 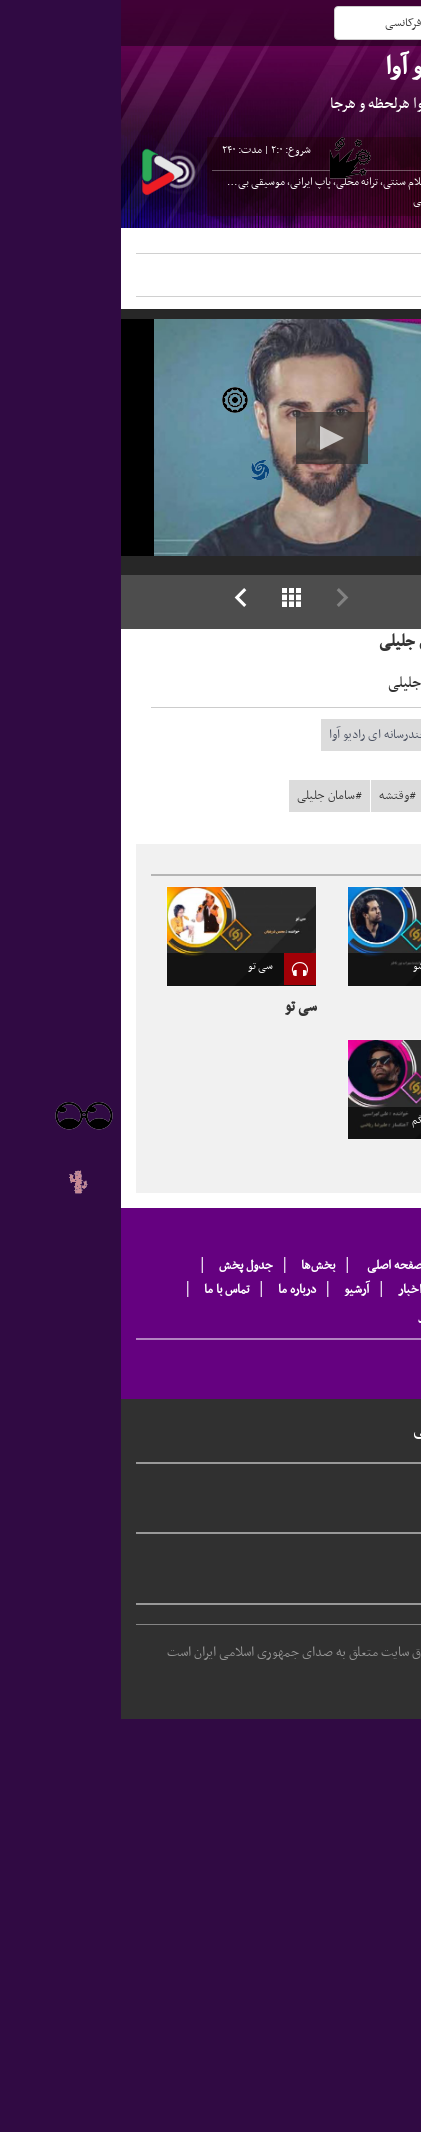 What do you see at coordinates (260, 470) in the screenshot?
I see `represents a shell or spiral-themed game item` at bounding box center [260, 470].